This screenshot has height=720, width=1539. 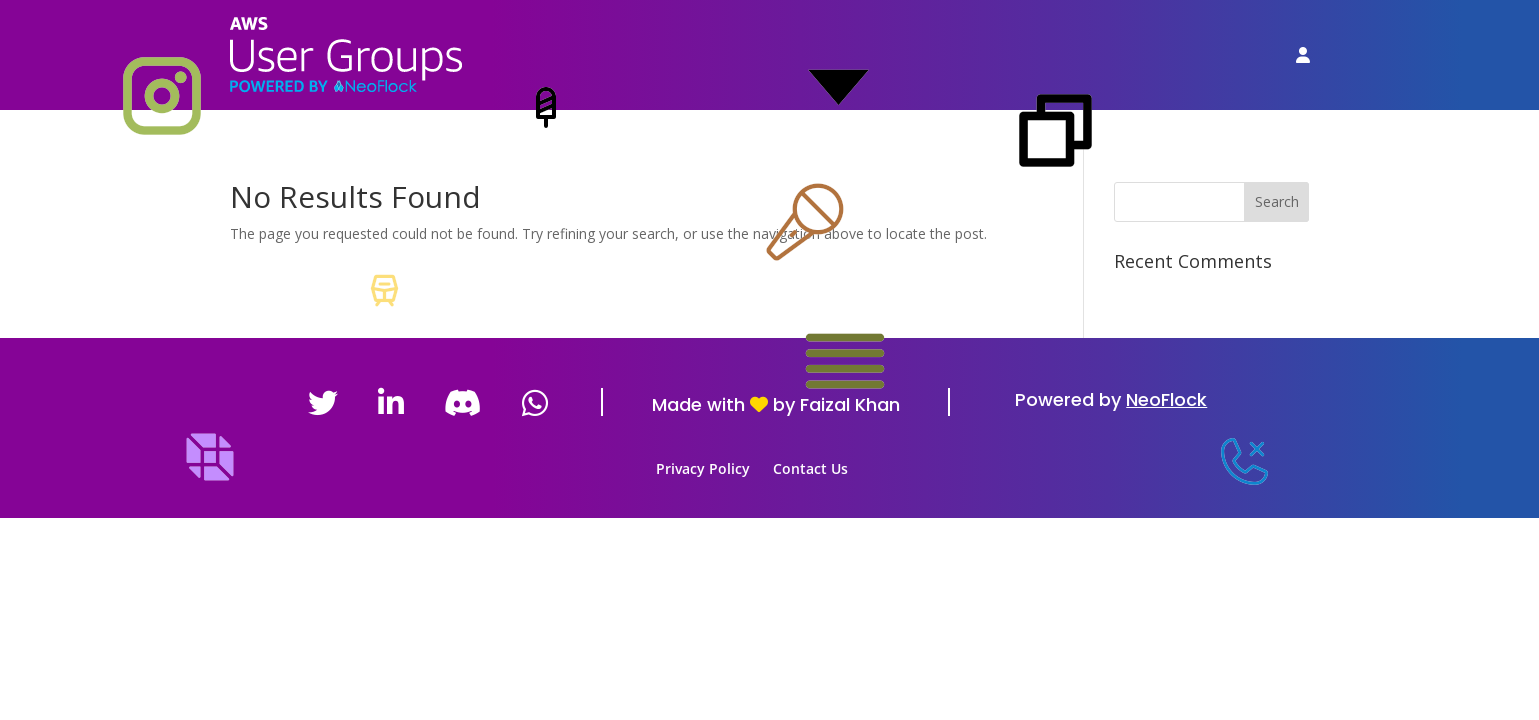 What do you see at coordinates (546, 107) in the screenshot?
I see `browse desserts or frozen treats` at bounding box center [546, 107].